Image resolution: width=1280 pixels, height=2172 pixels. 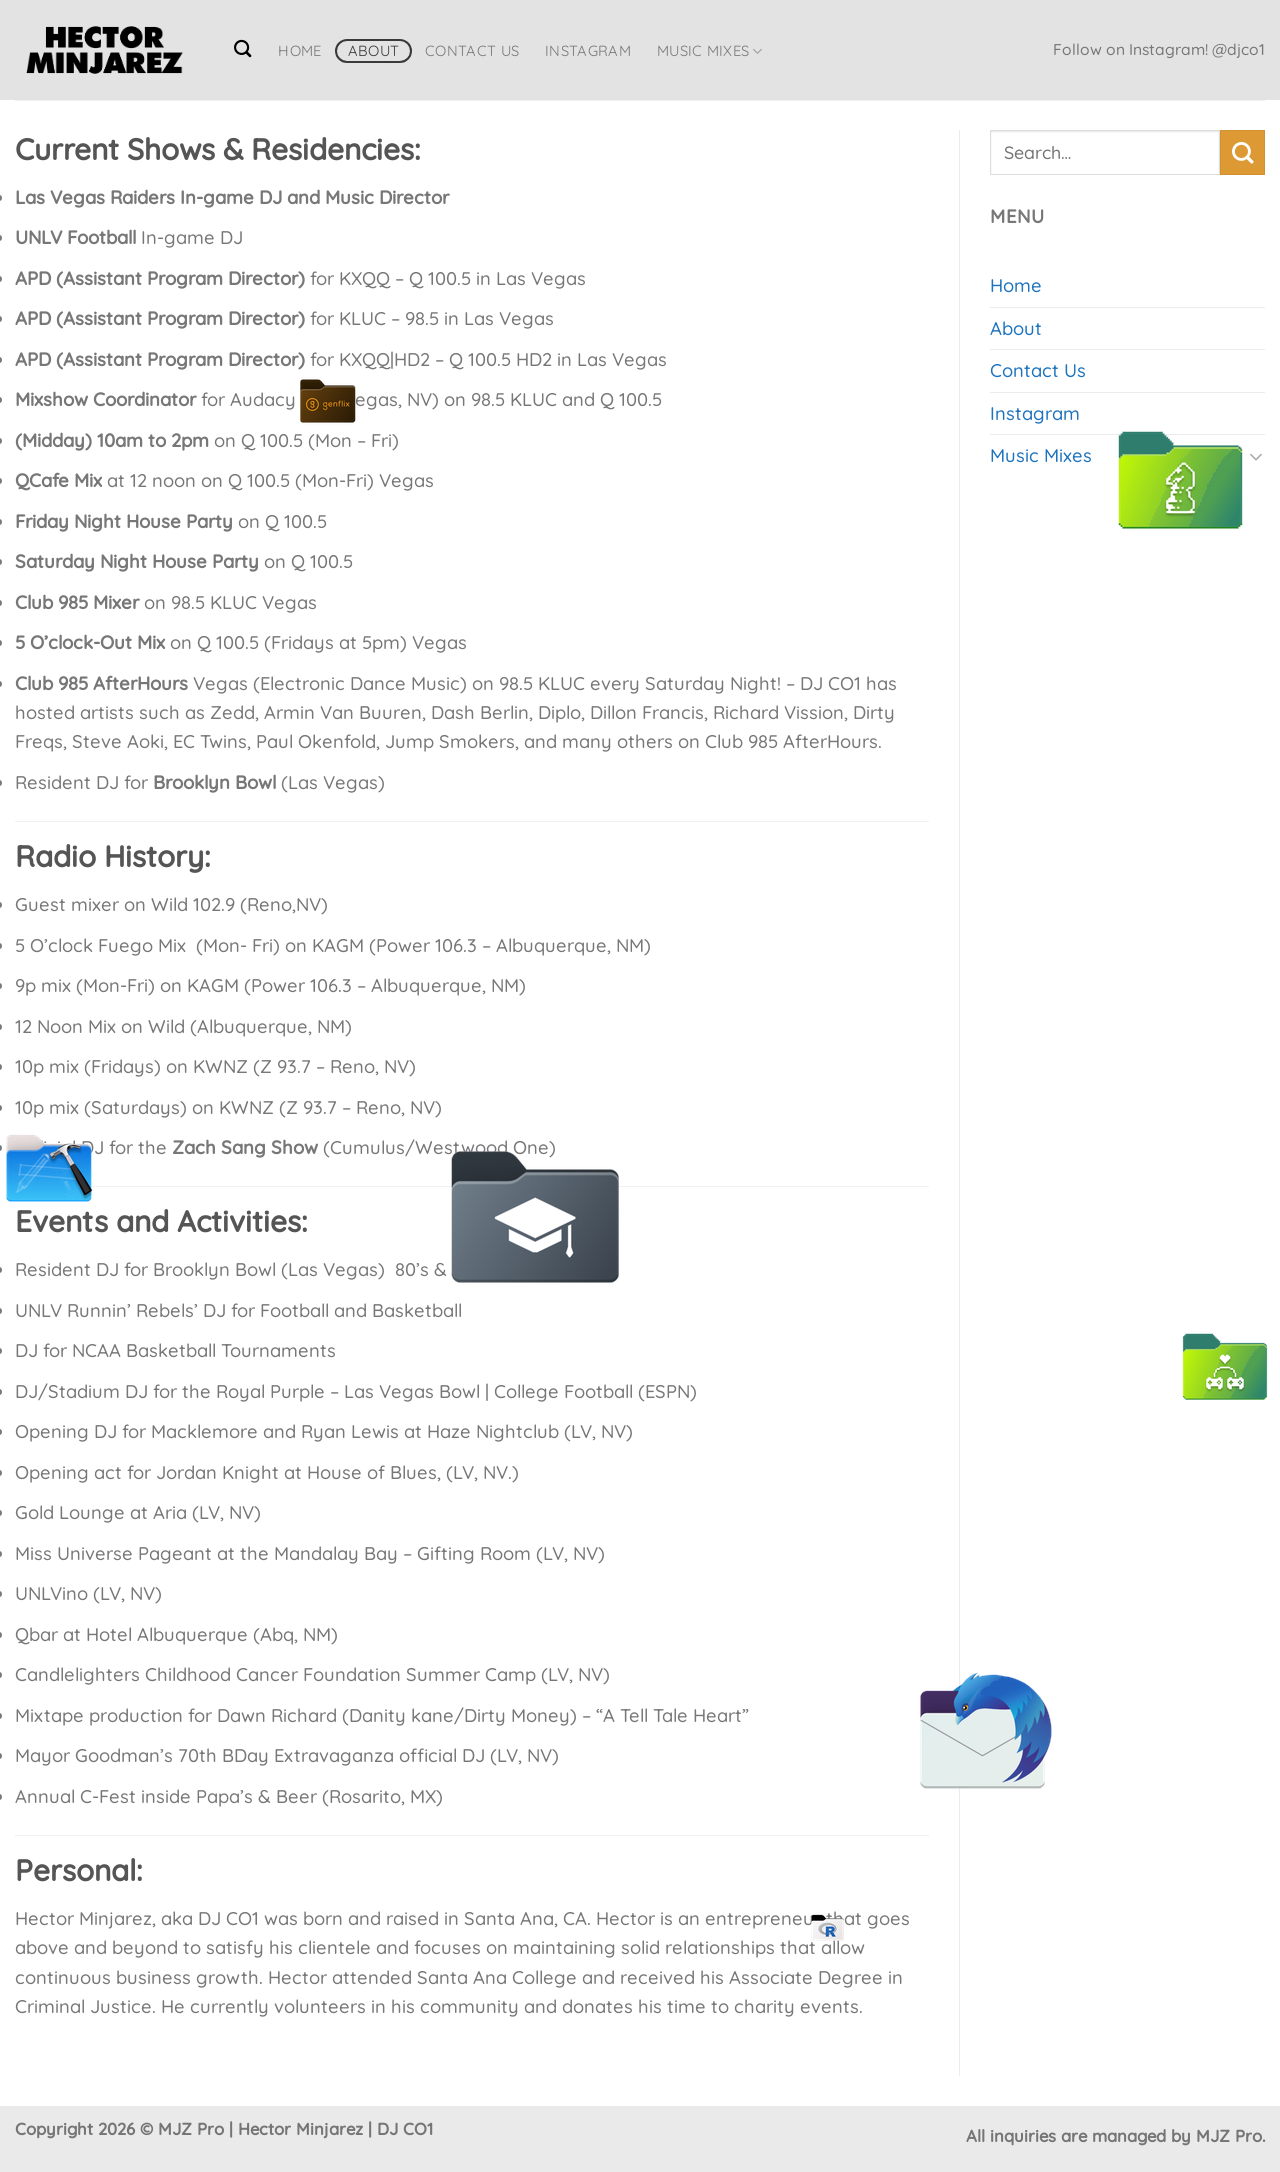 I want to click on open education or coursework folder, so click(x=534, y=1221).